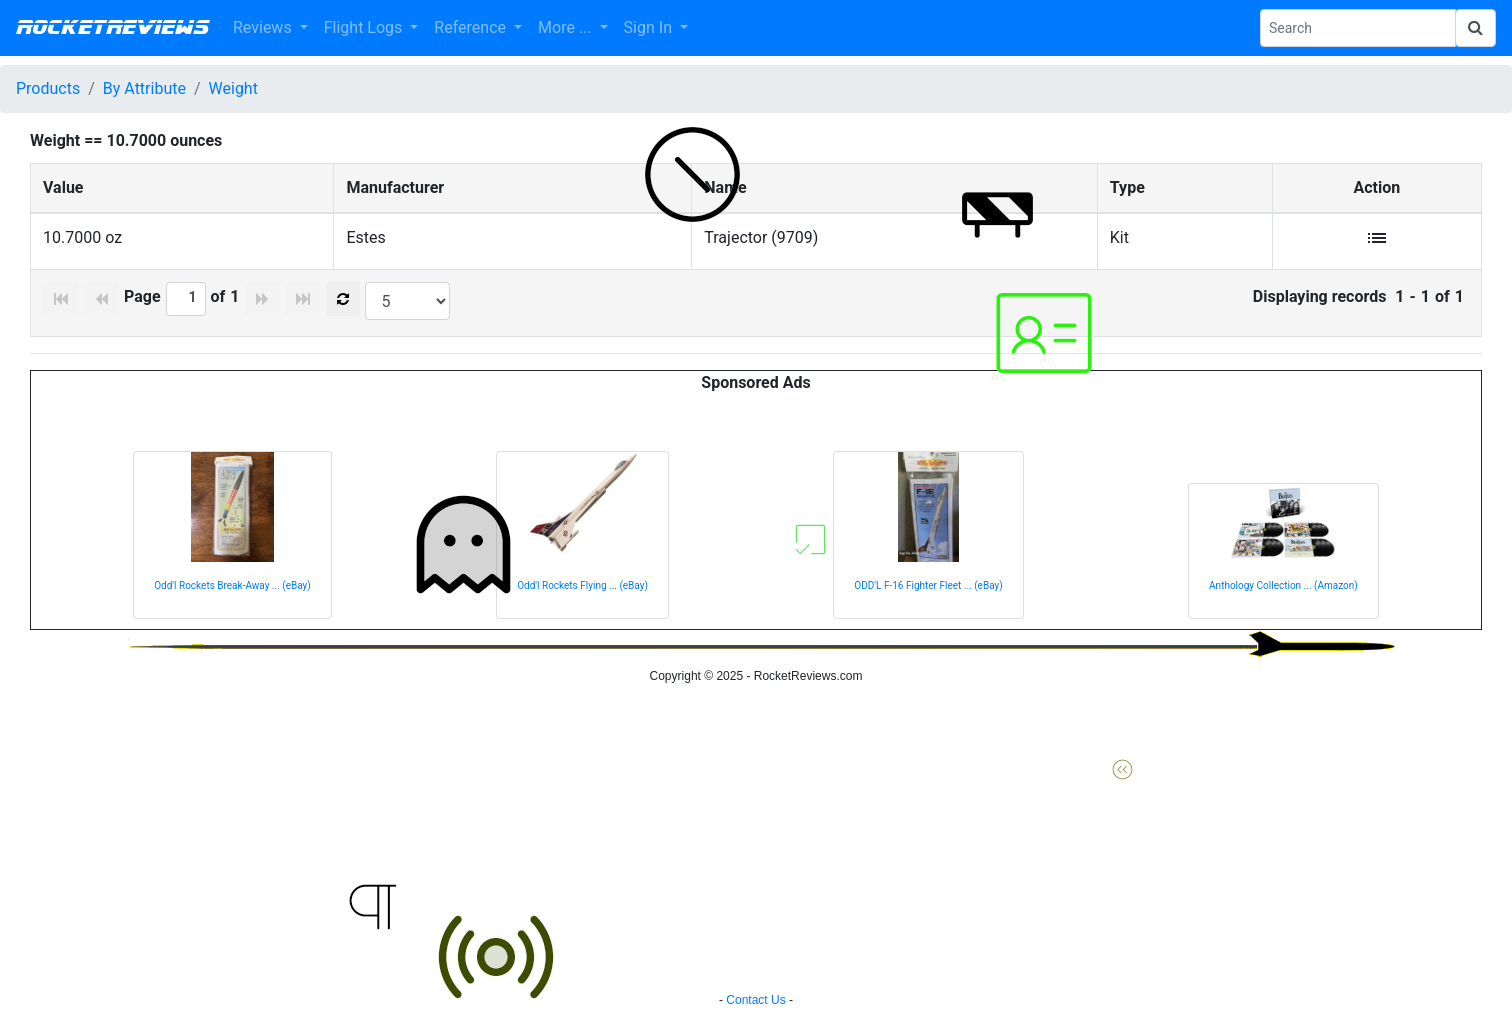  Describe the element at coordinates (496, 957) in the screenshot. I see `start a live broadcast or stream` at that location.